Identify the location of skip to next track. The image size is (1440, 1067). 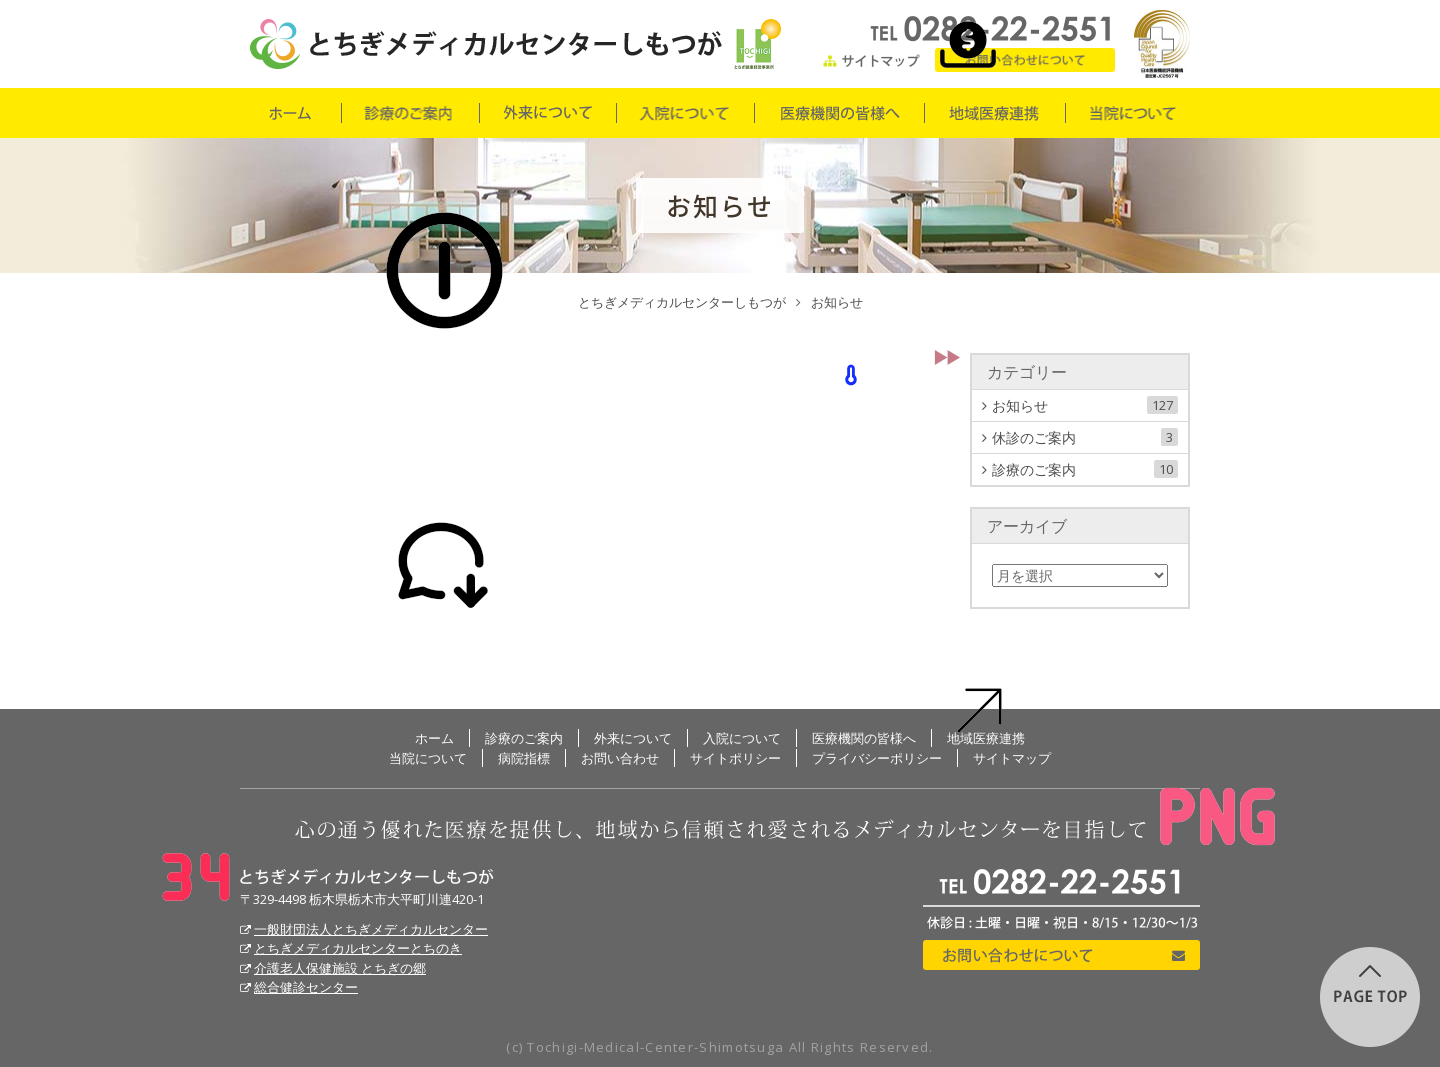
(947, 357).